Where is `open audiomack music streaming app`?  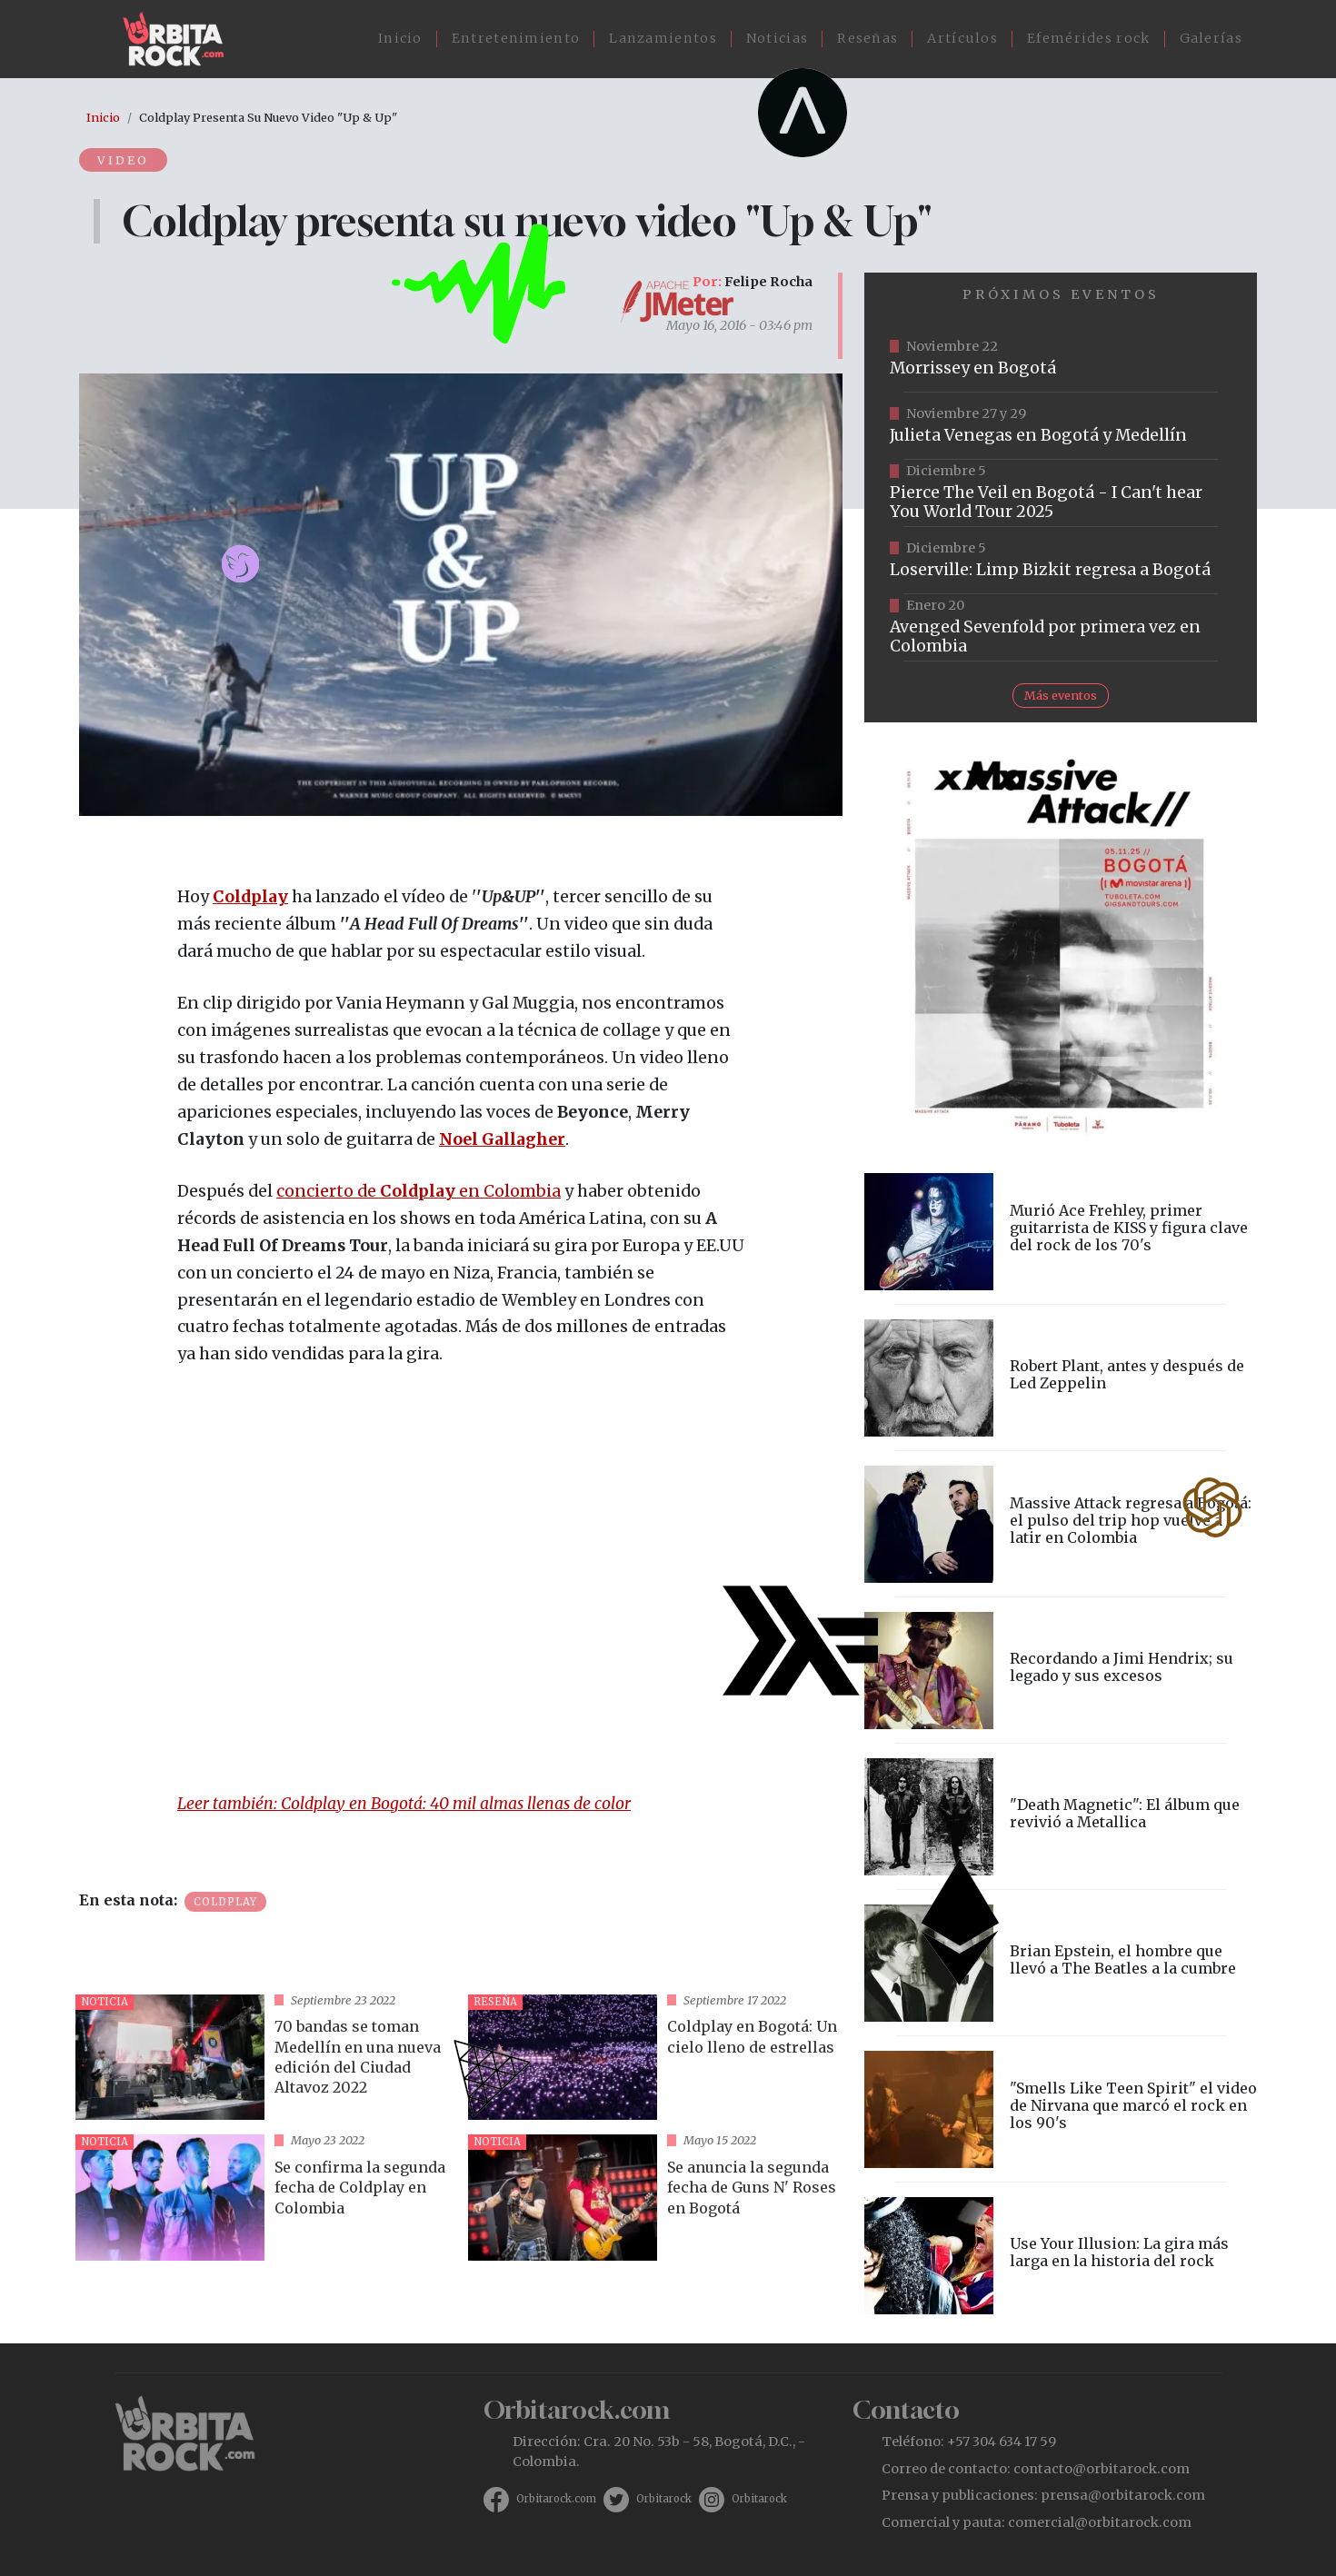 open audiomack music streaming app is located at coordinates (478, 283).